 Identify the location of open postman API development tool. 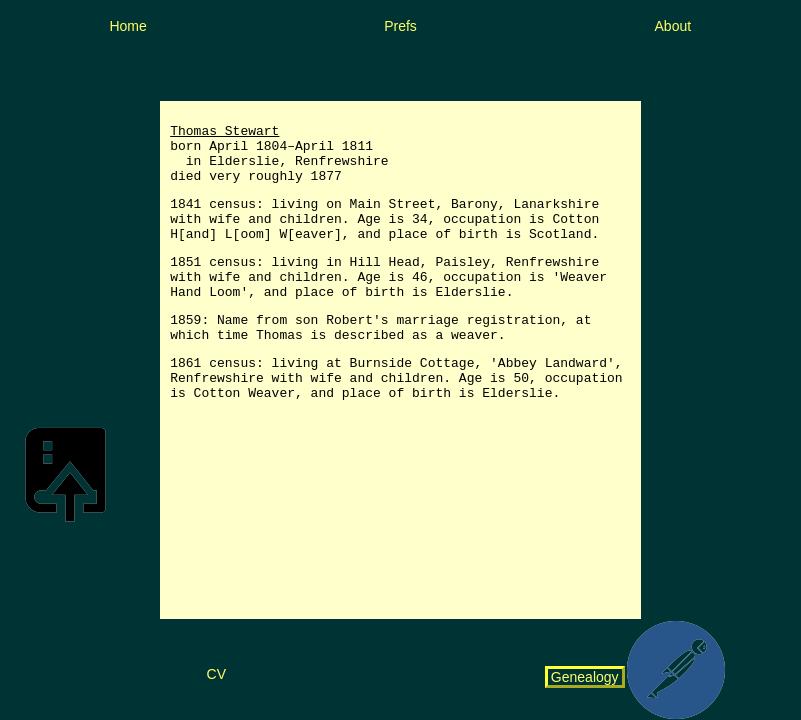
(676, 670).